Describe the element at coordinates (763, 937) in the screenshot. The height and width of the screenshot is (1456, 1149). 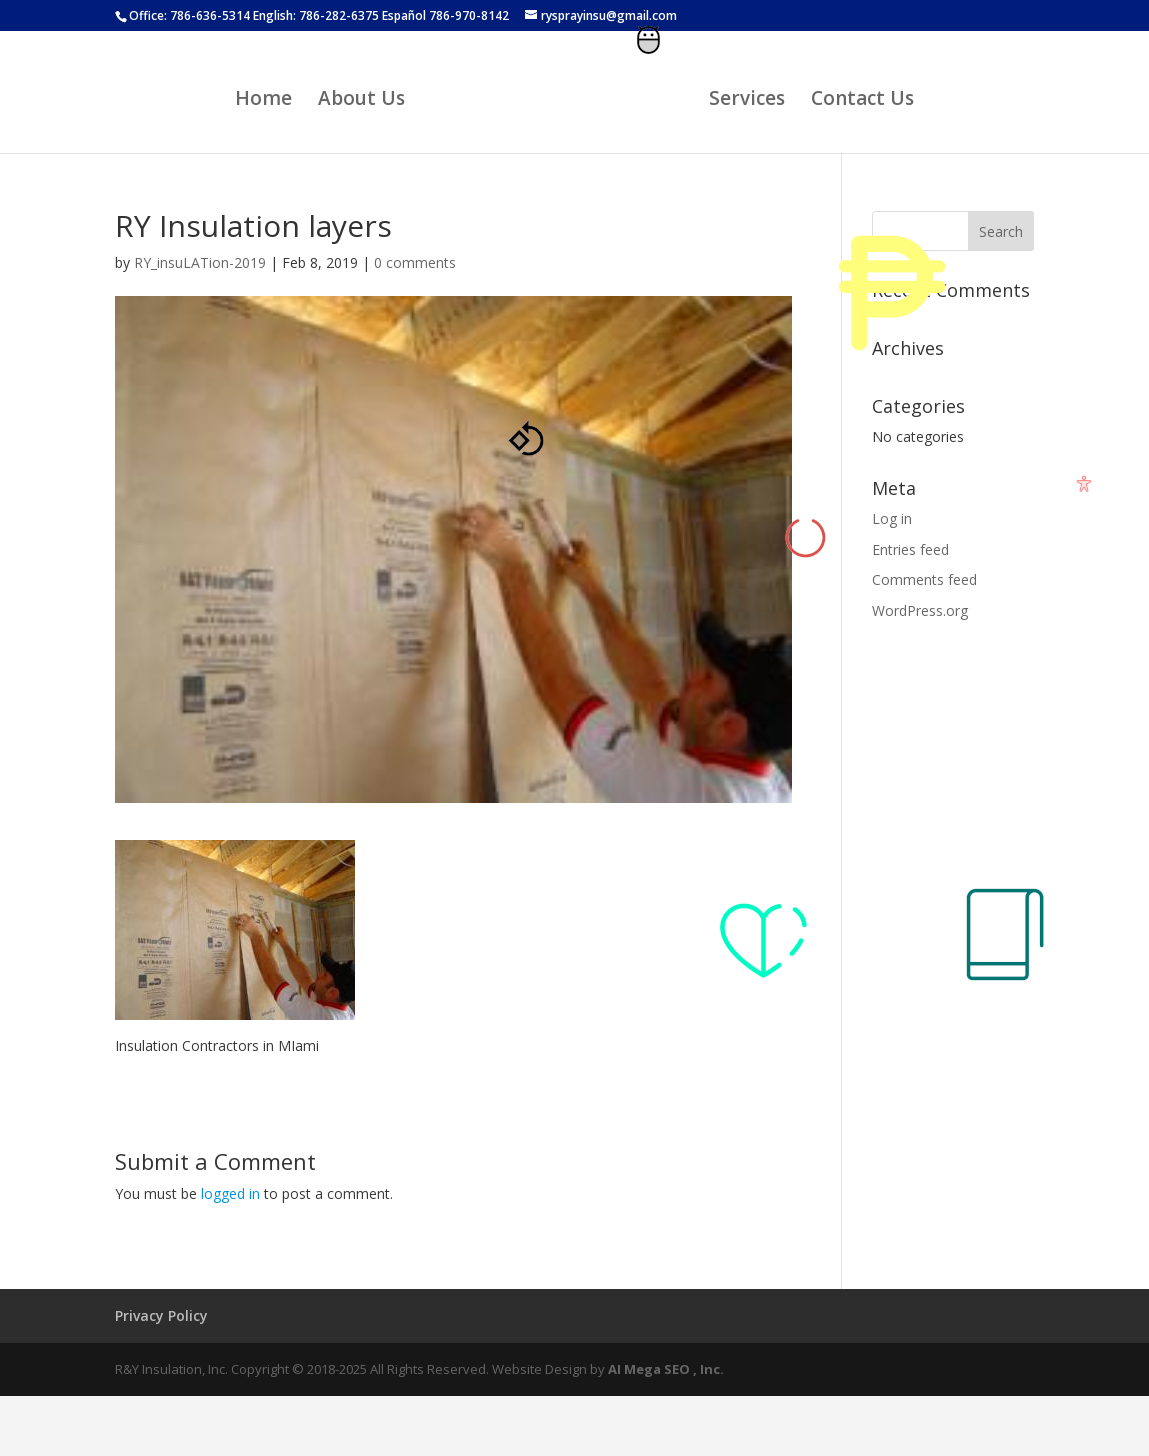
I see `indicates partial like or favorite status` at that location.